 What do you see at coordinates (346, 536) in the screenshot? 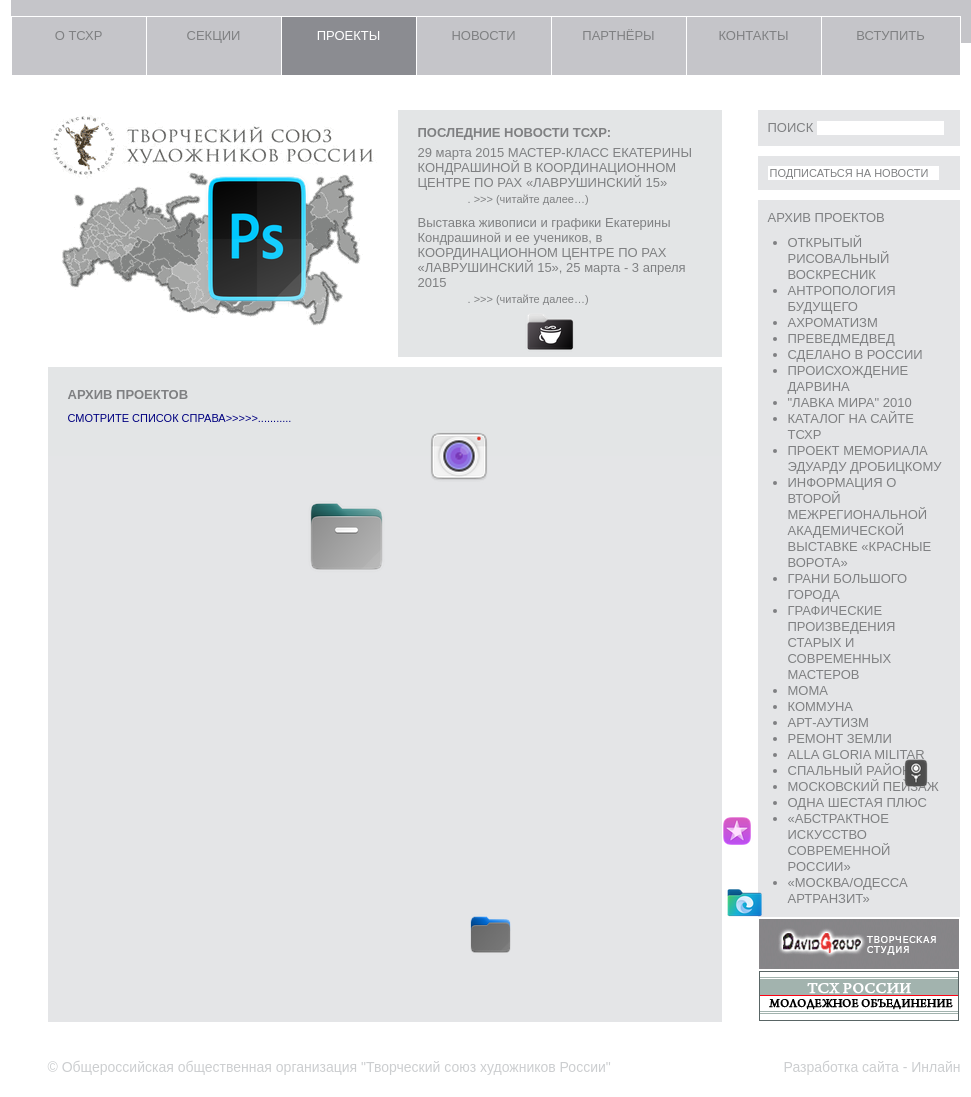
I see `open the file manager app` at bounding box center [346, 536].